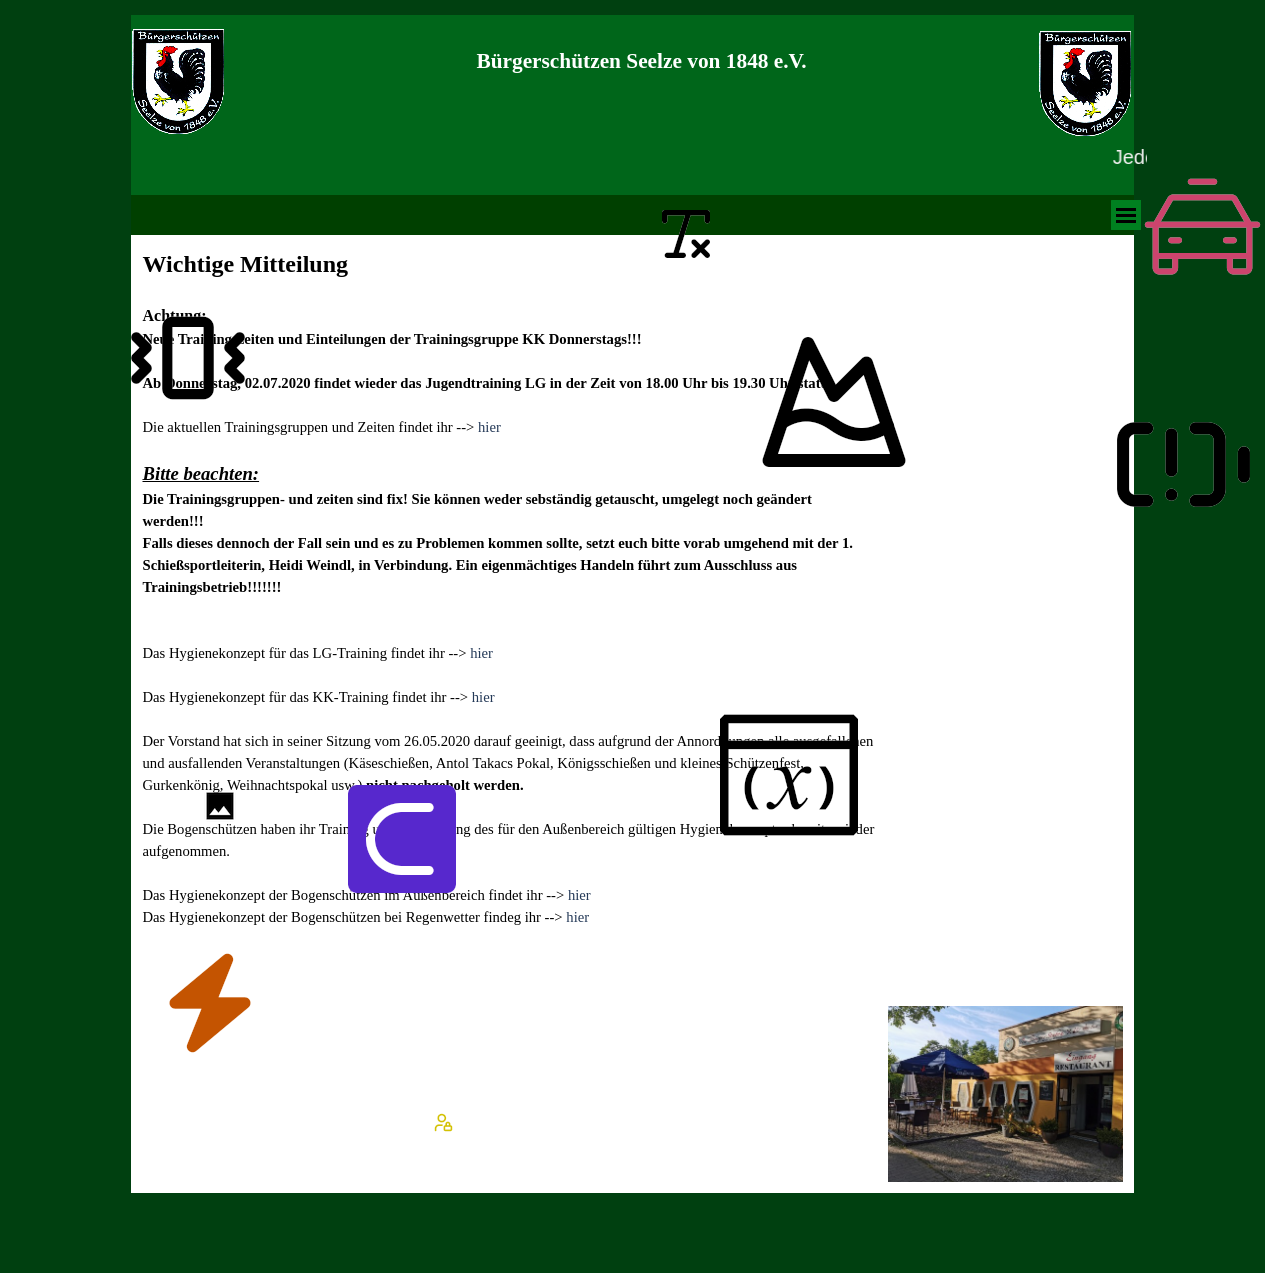 This screenshot has height=1273, width=1265. I want to click on lock or restrict a user account, so click(443, 1122).